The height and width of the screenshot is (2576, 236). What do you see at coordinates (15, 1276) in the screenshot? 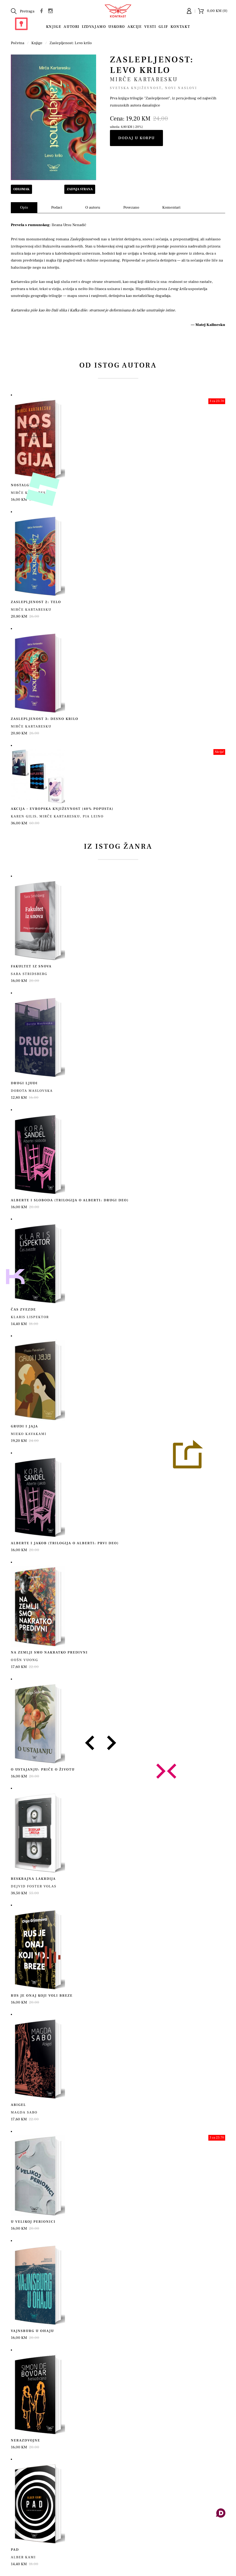
I see `keenetic brand logo` at bounding box center [15, 1276].